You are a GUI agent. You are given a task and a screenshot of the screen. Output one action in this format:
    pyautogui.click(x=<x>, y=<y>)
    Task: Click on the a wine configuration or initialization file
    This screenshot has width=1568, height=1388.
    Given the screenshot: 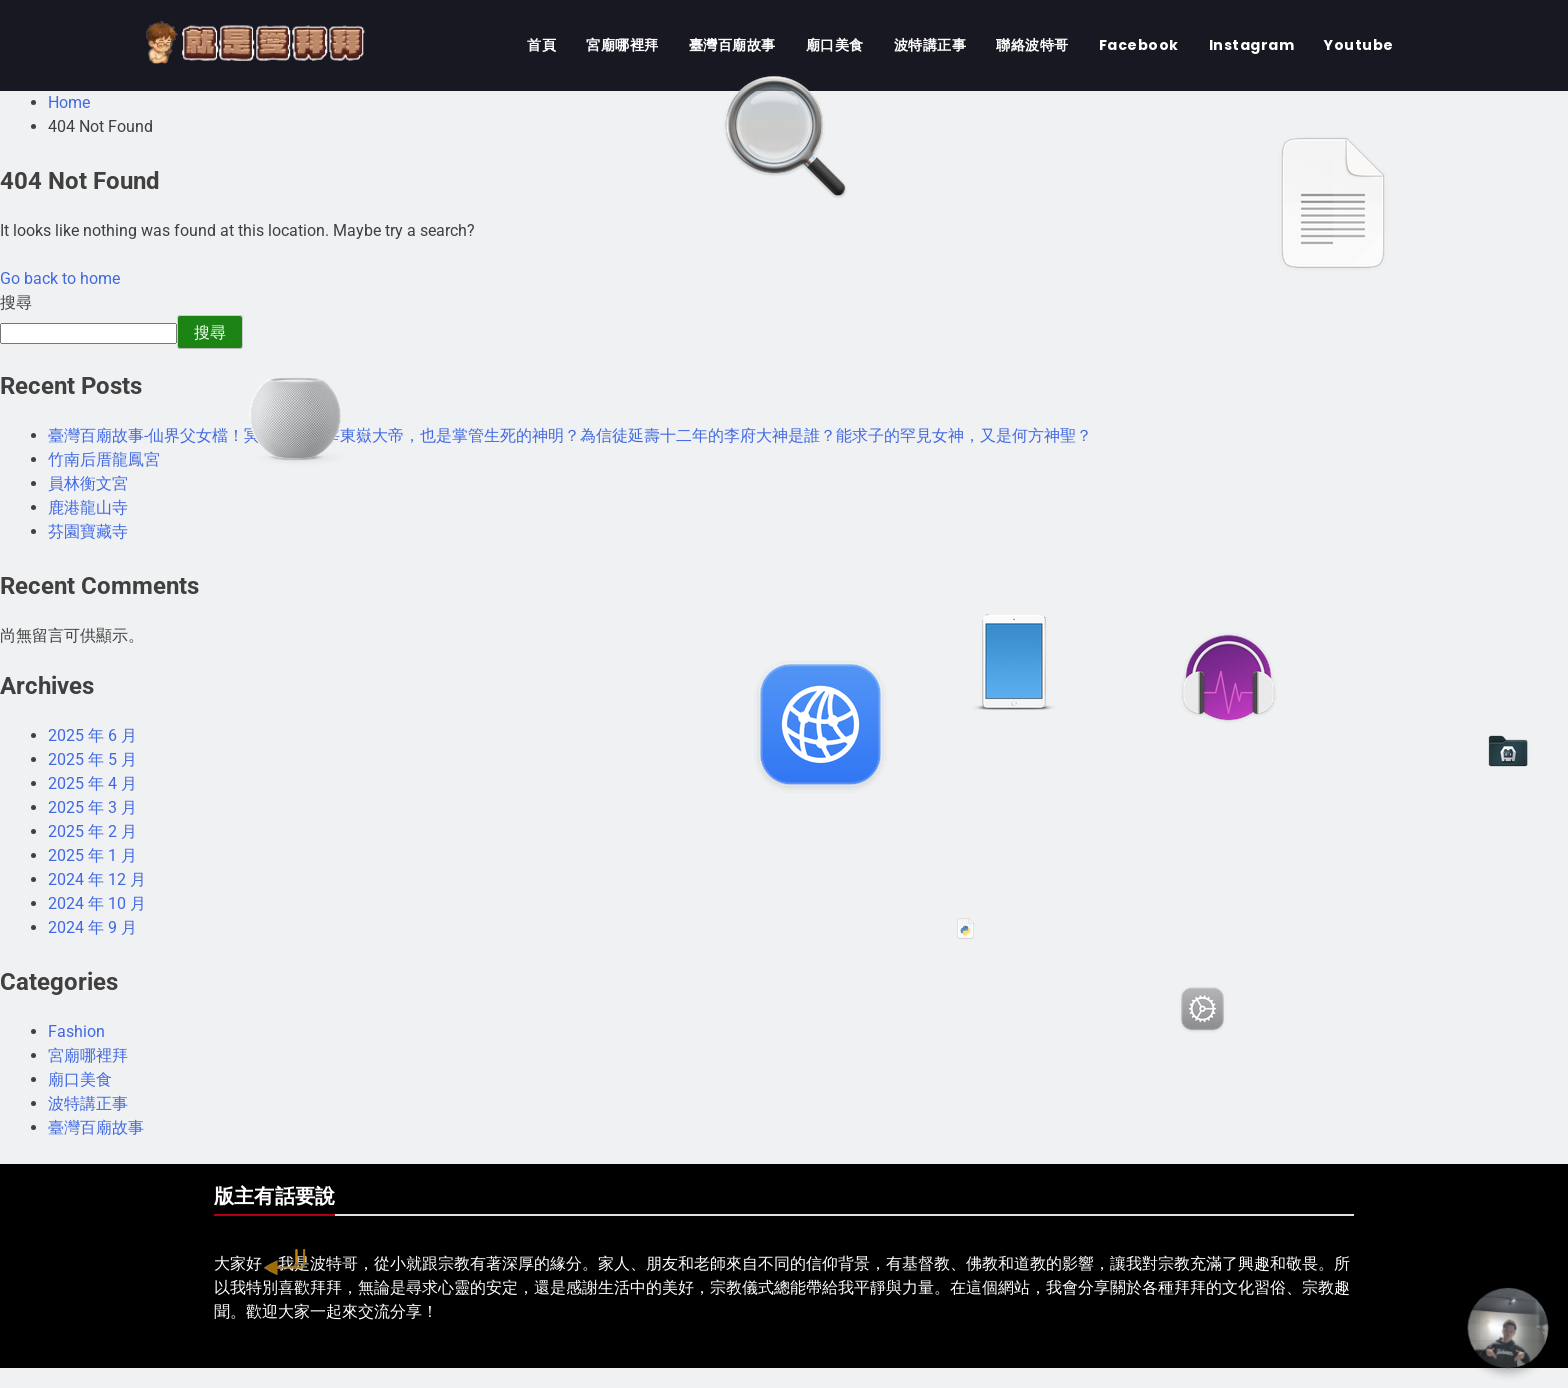 What is the action you would take?
    pyautogui.click(x=1333, y=203)
    